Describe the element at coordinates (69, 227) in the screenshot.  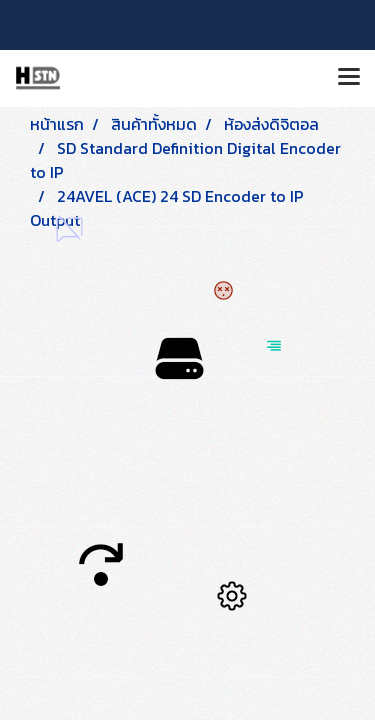
I see `mute or disable chat notifications` at that location.